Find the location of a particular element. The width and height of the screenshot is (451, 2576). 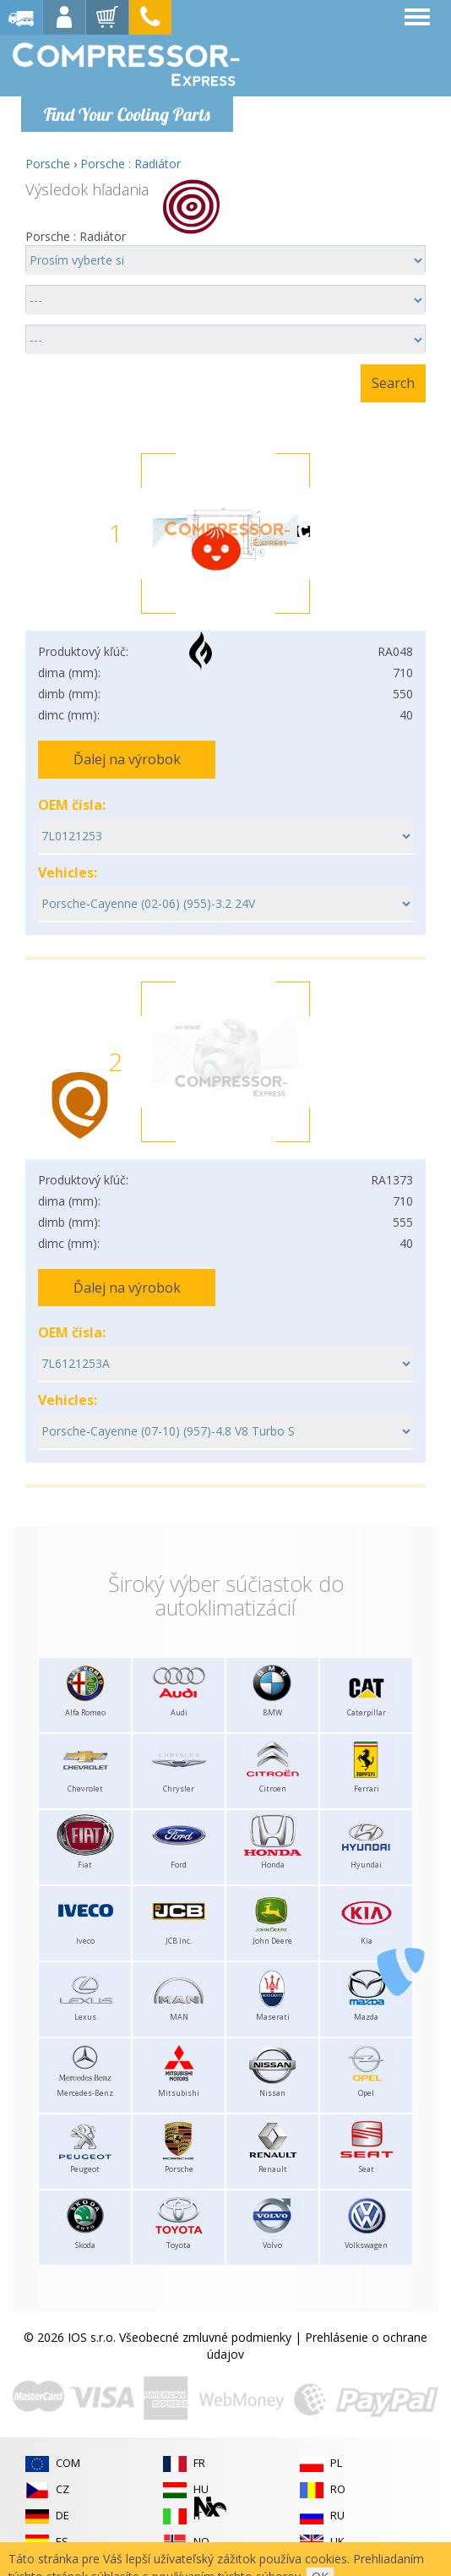

nx build system logo is located at coordinates (210, 2507).